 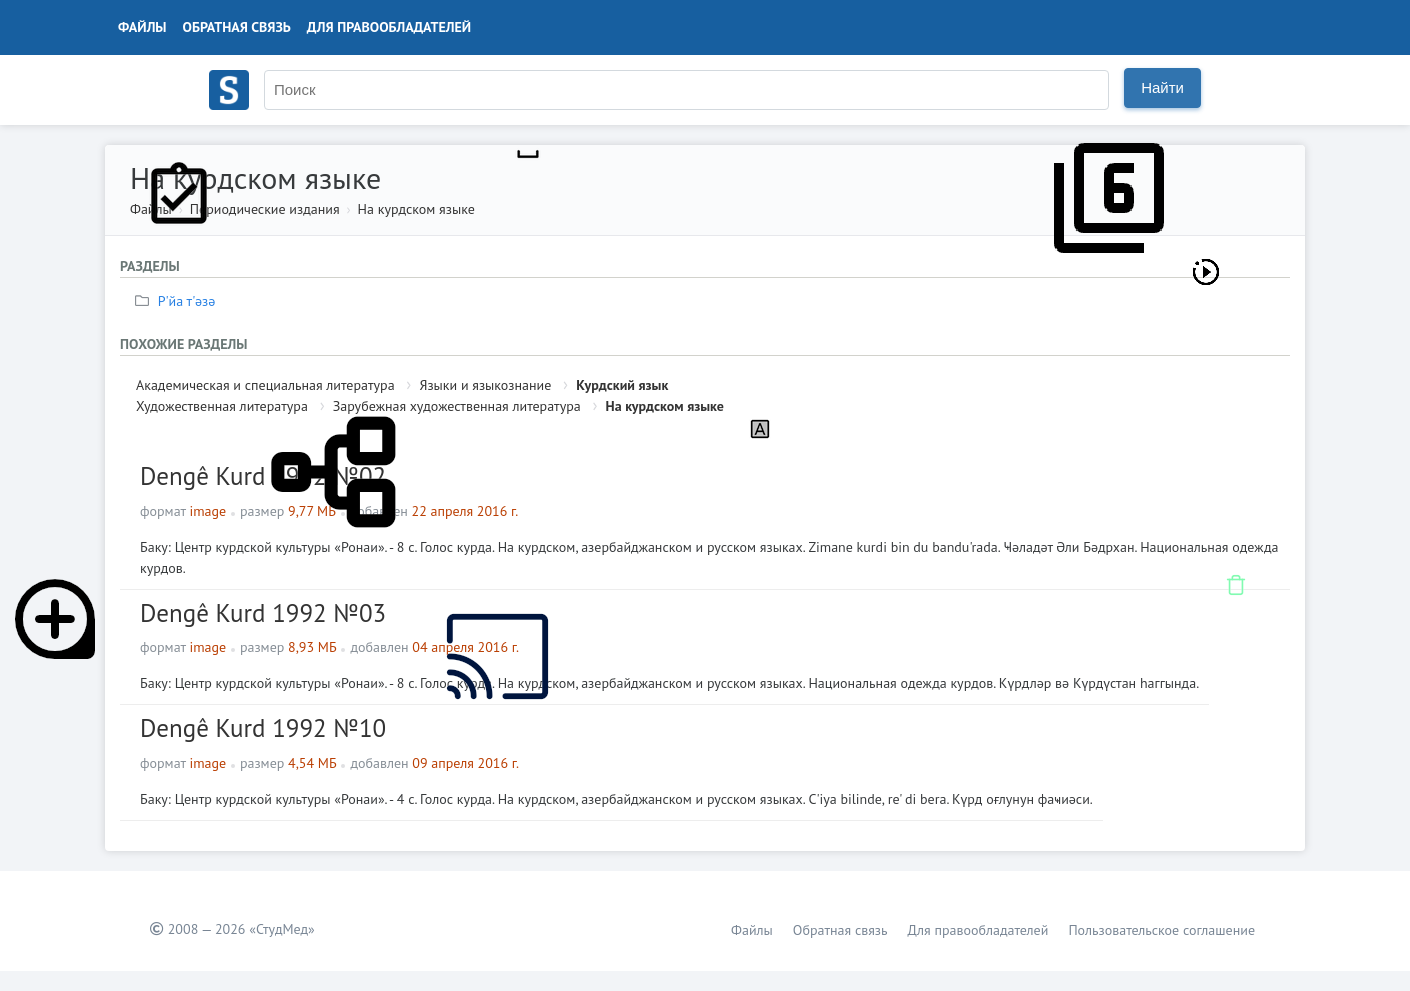 What do you see at coordinates (497, 656) in the screenshot?
I see `cast your screen to another device` at bounding box center [497, 656].